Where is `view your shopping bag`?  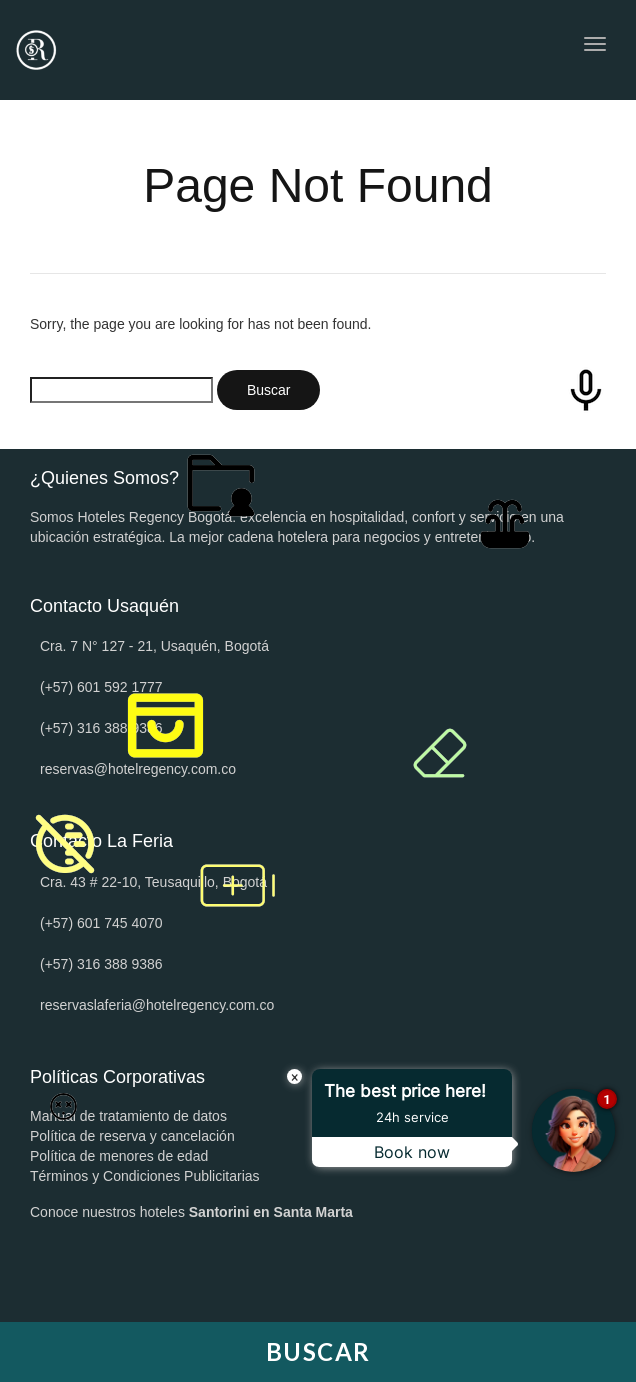
view your shopping bag is located at coordinates (165, 725).